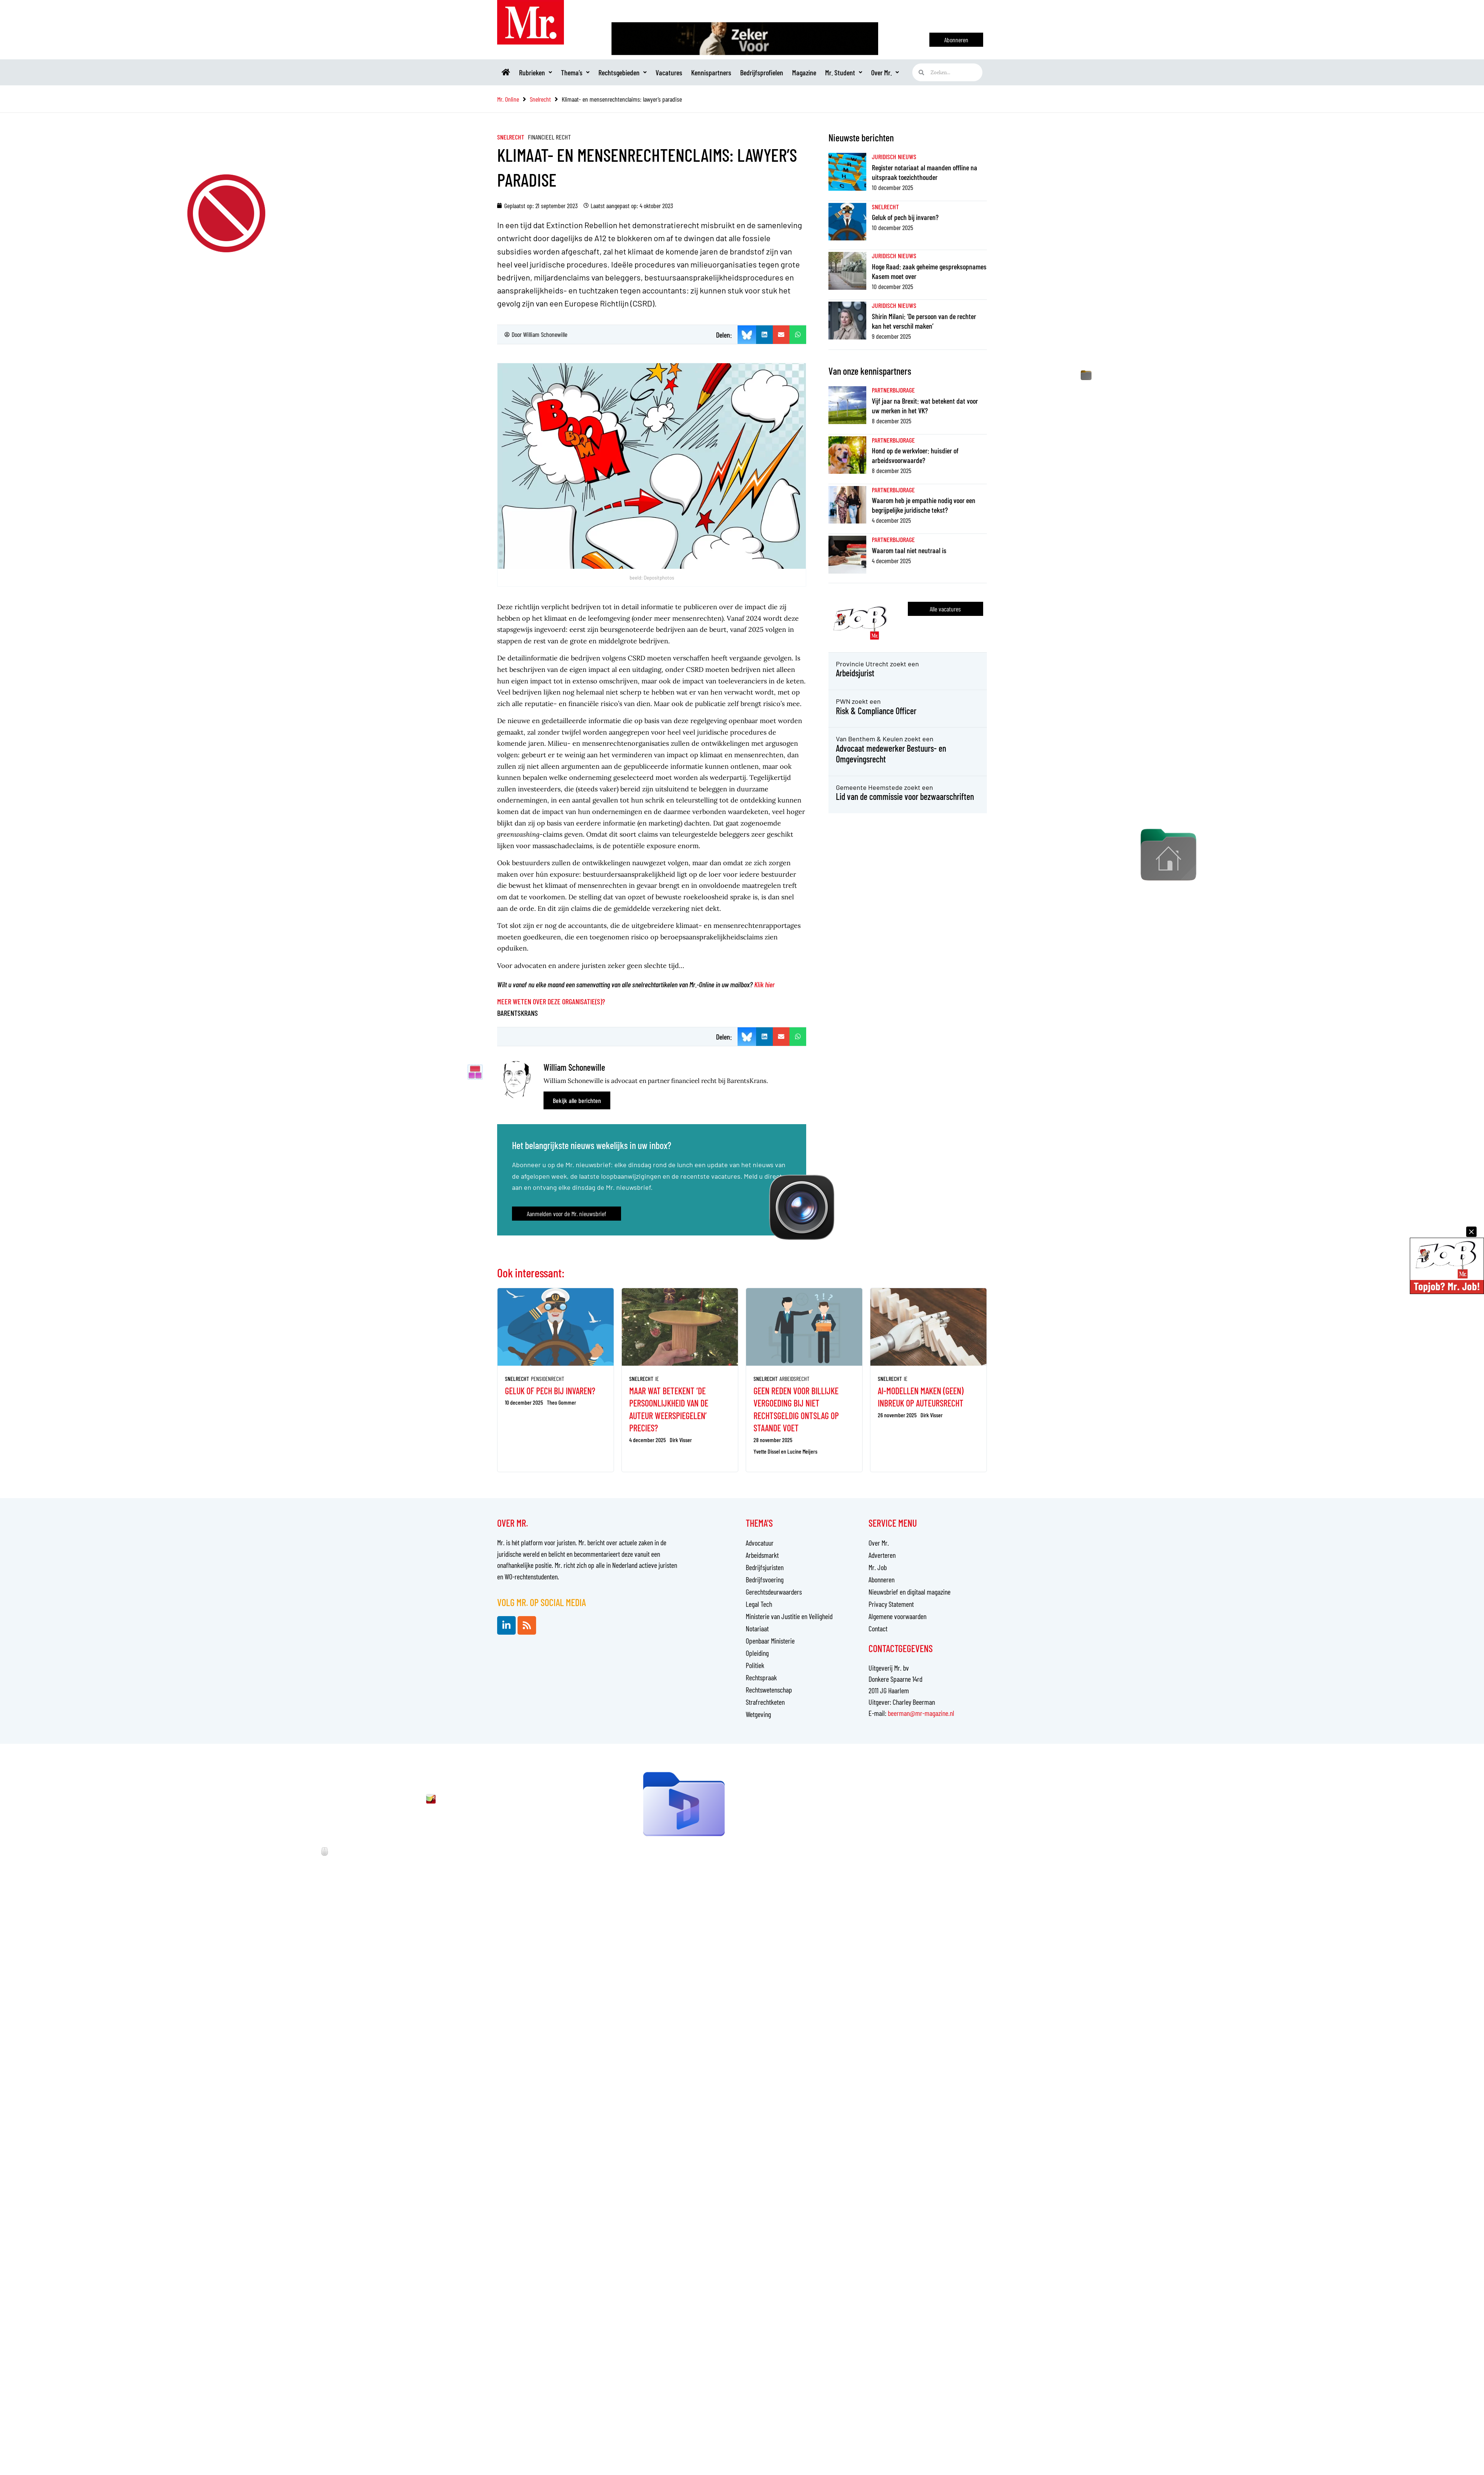  I want to click on open microsoft dynamics 365 for phones folder, so click(683, 1806).